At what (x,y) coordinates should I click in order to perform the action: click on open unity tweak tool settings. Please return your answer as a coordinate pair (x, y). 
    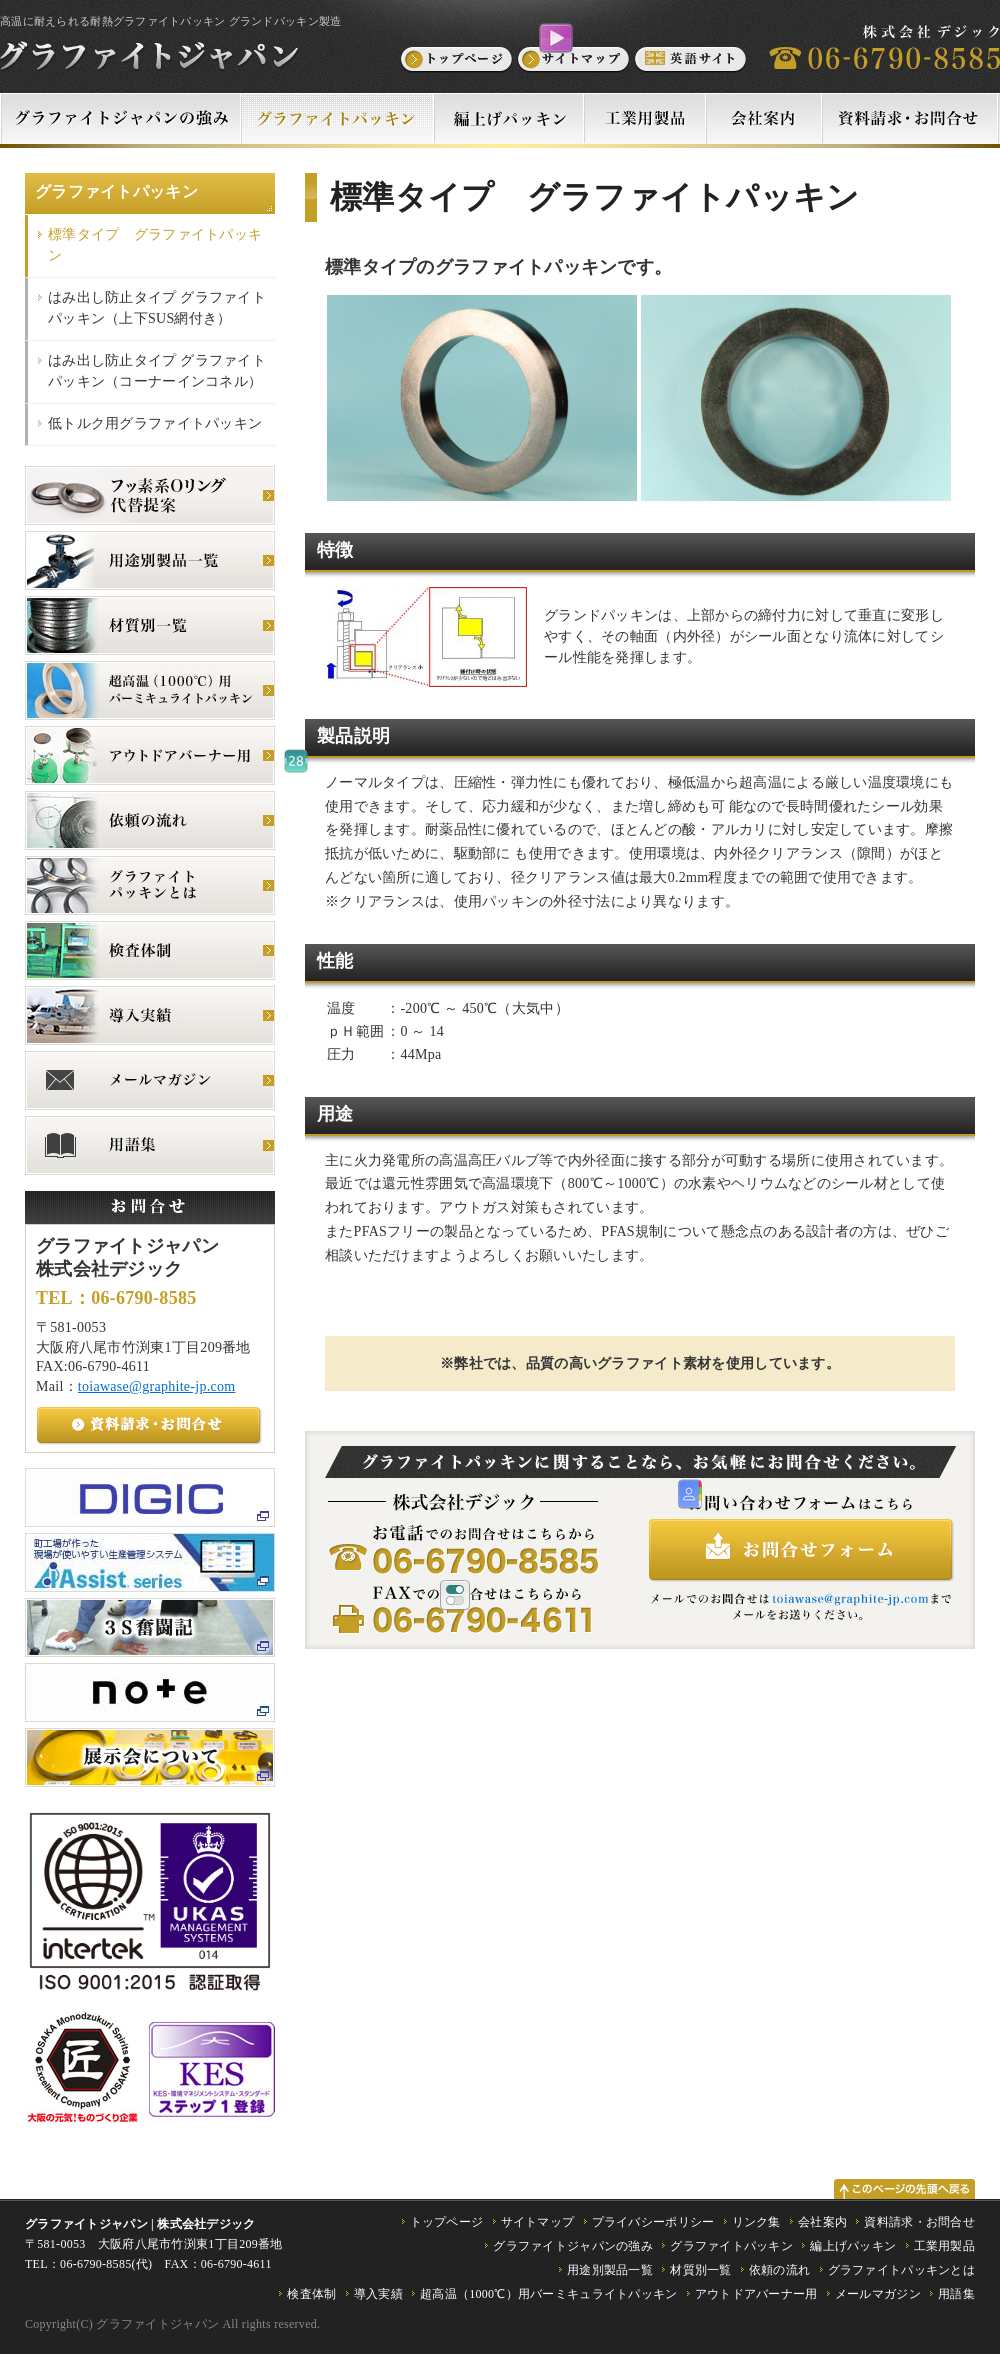
    Looking at the image, I should click on (455, 1595).